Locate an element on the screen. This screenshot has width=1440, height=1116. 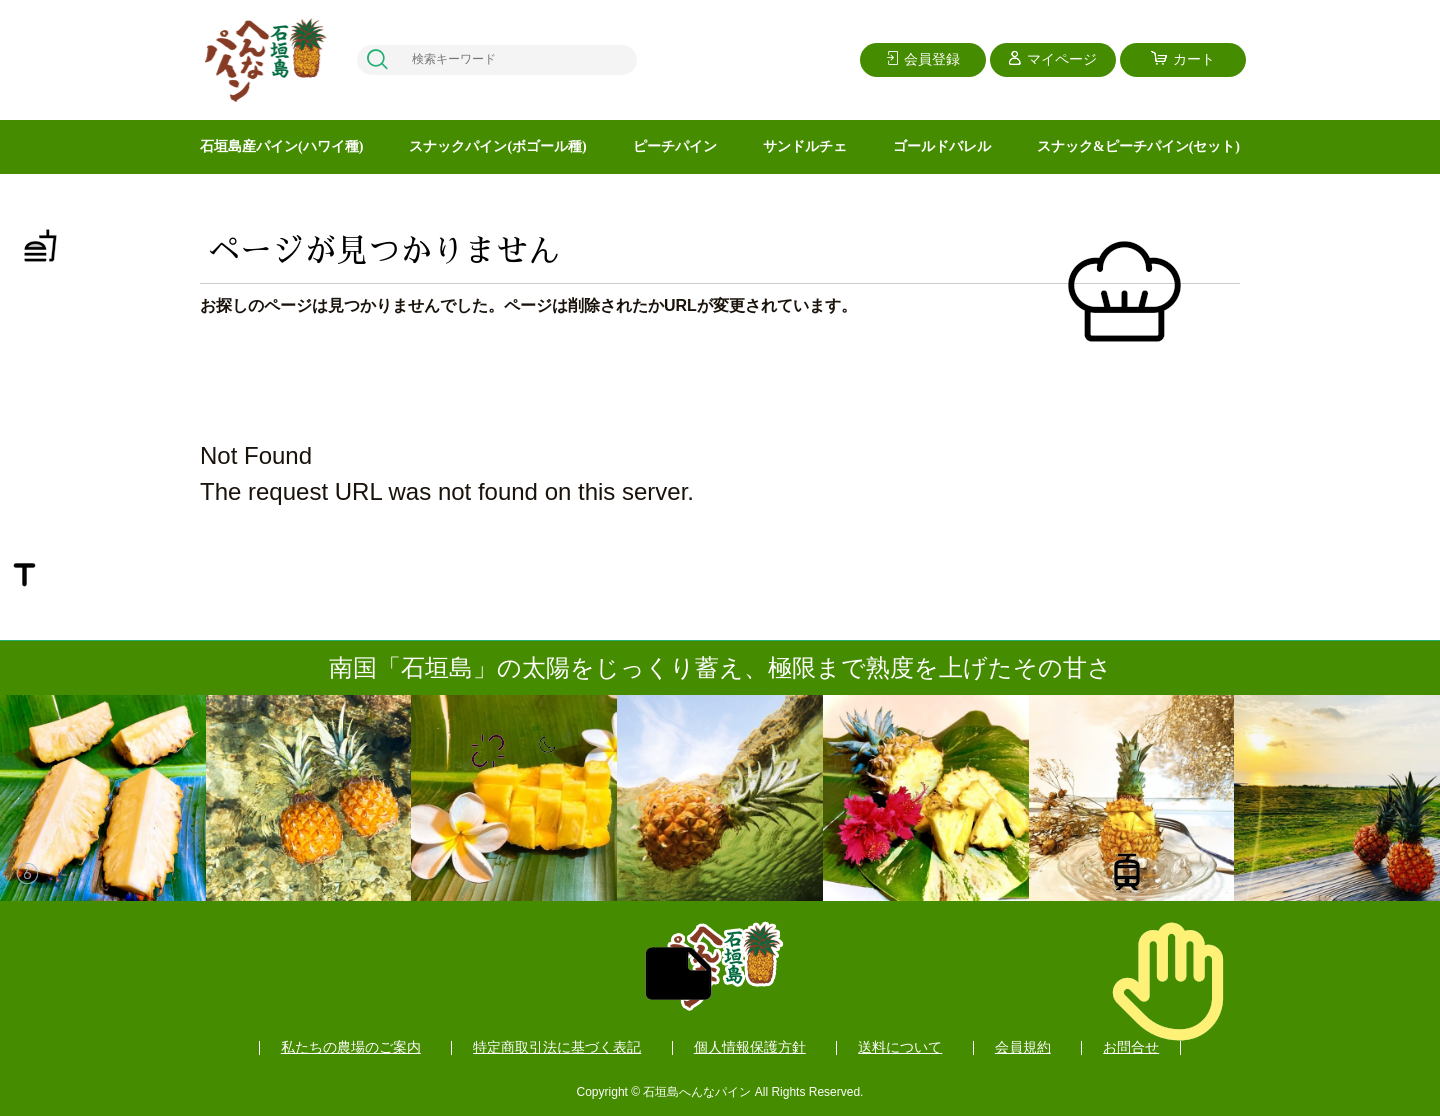
stop or pause current action is located at coordinates (1171, 981).